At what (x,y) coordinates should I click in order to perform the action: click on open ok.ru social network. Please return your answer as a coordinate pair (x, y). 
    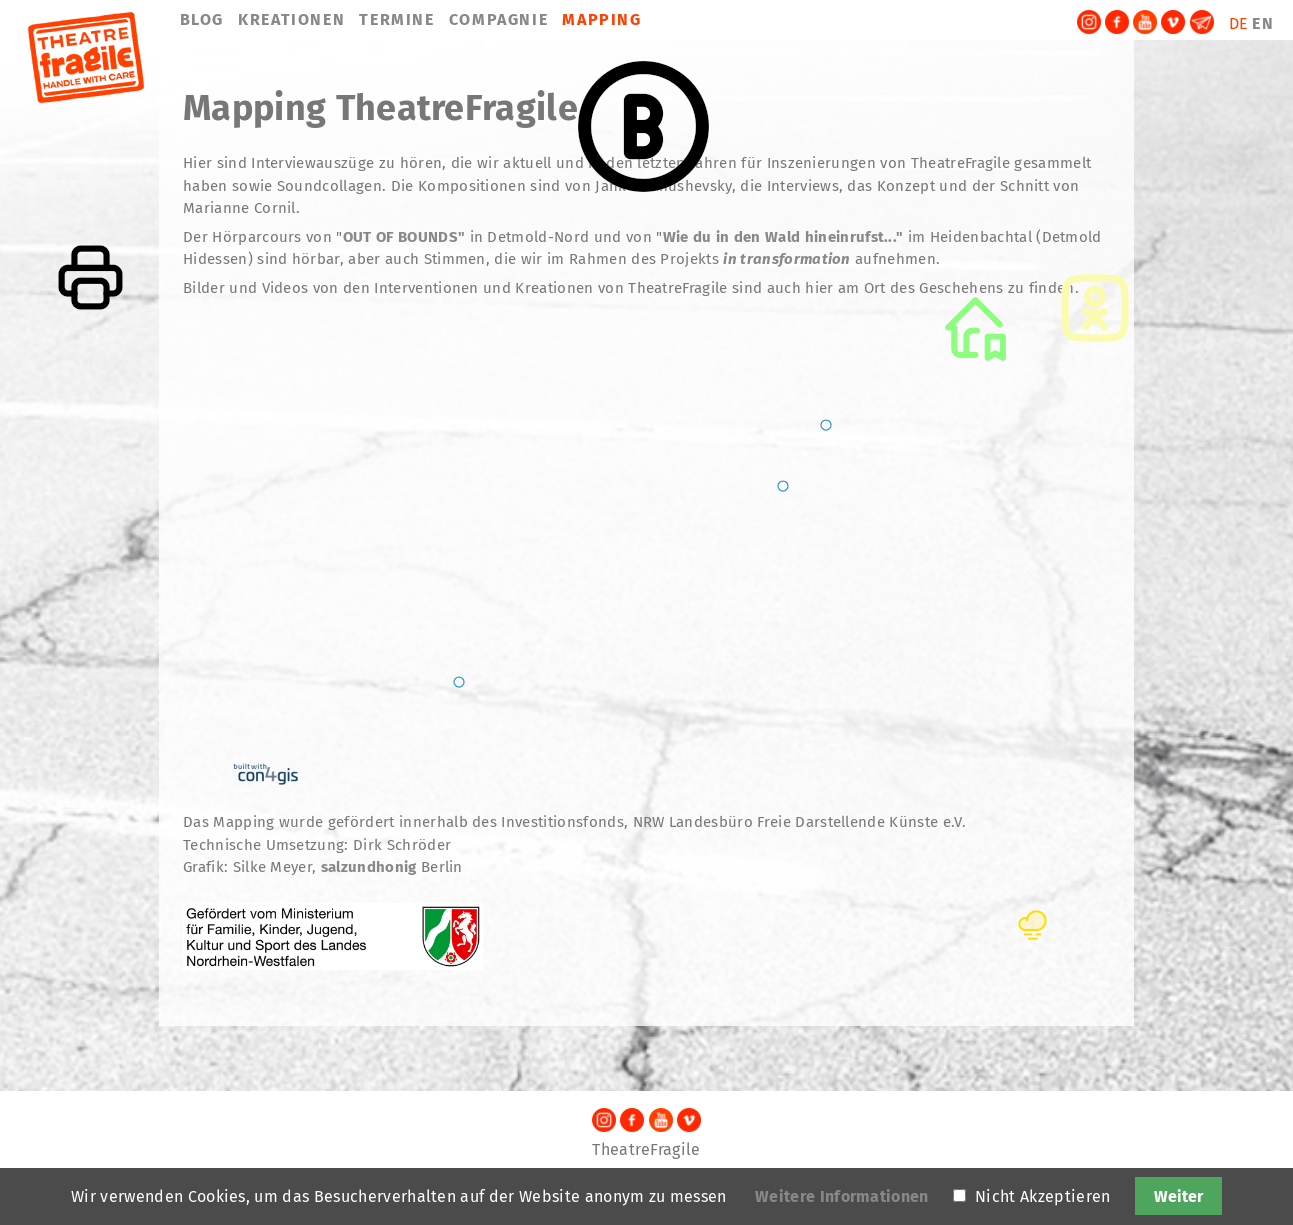
    Looking at the image, I should click on (1095, 308).